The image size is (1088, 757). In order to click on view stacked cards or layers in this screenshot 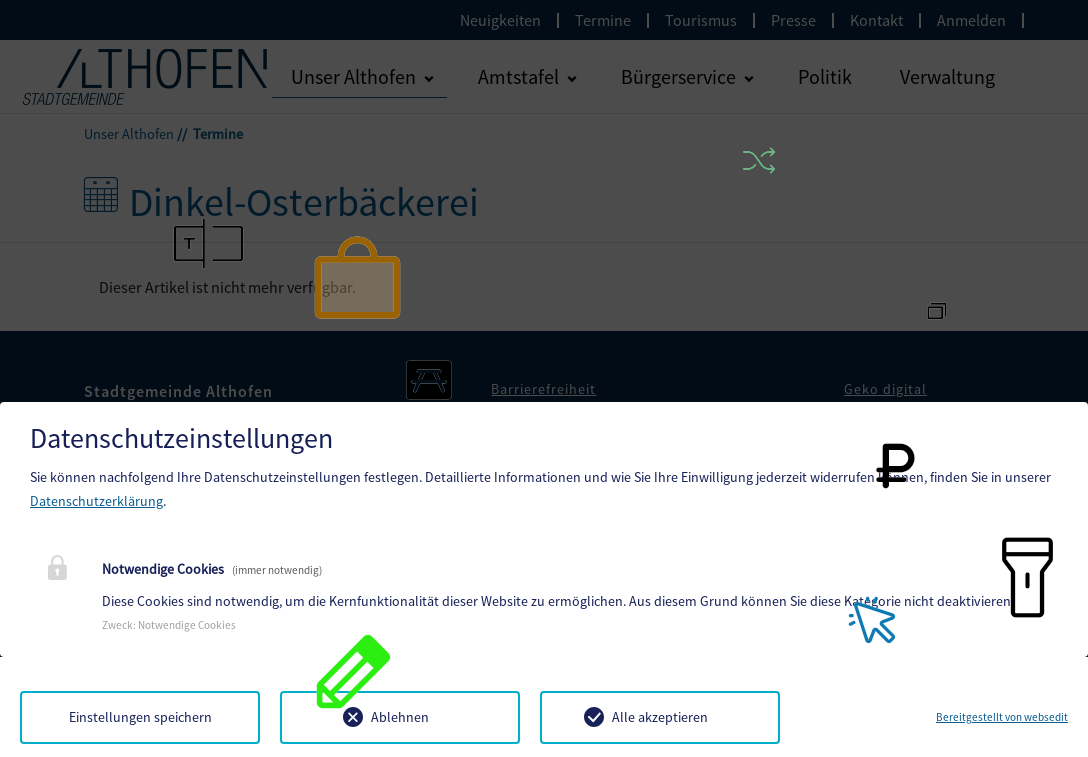, I will do `click(937, 311)`.